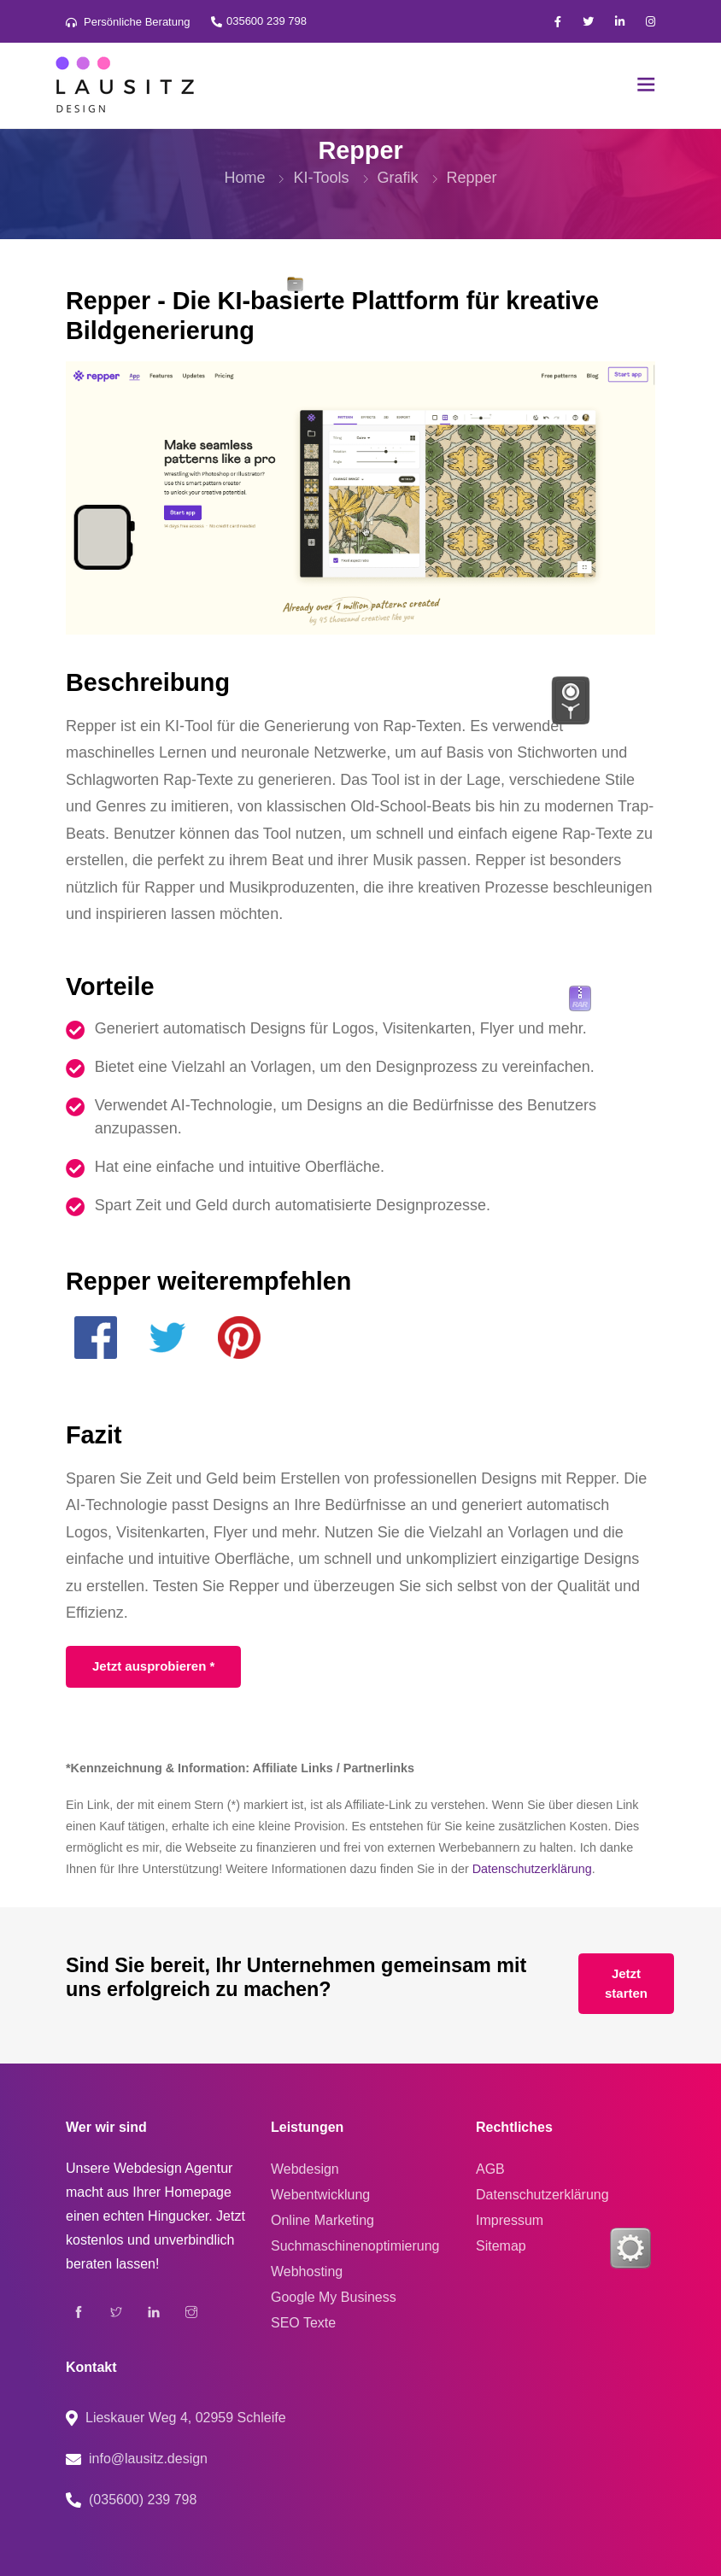 The image size is (721, 2576). I want to click on indicates a RAR compressed archive file, so click(580, 998).